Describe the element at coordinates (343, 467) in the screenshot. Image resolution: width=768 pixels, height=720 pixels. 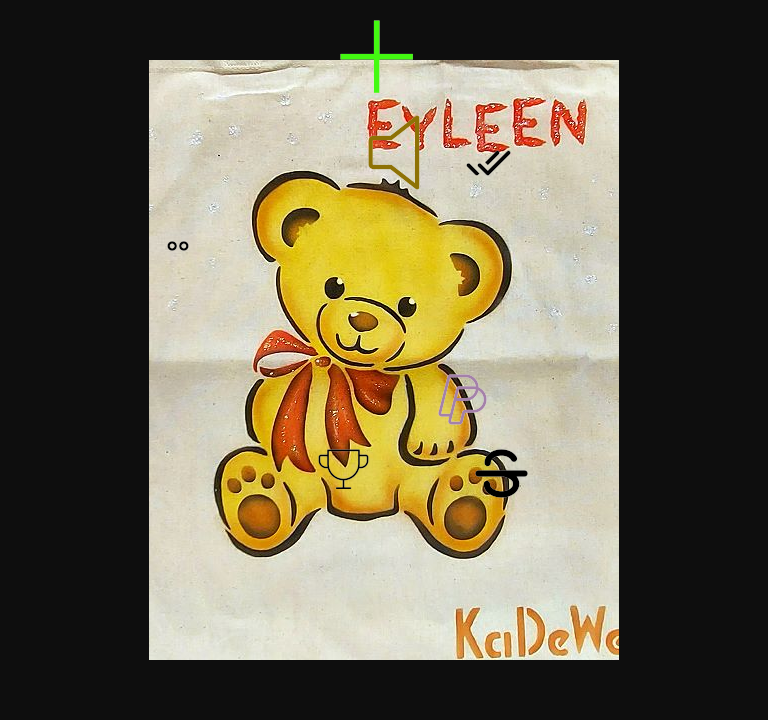
I see `view achievements or awards` at that location.